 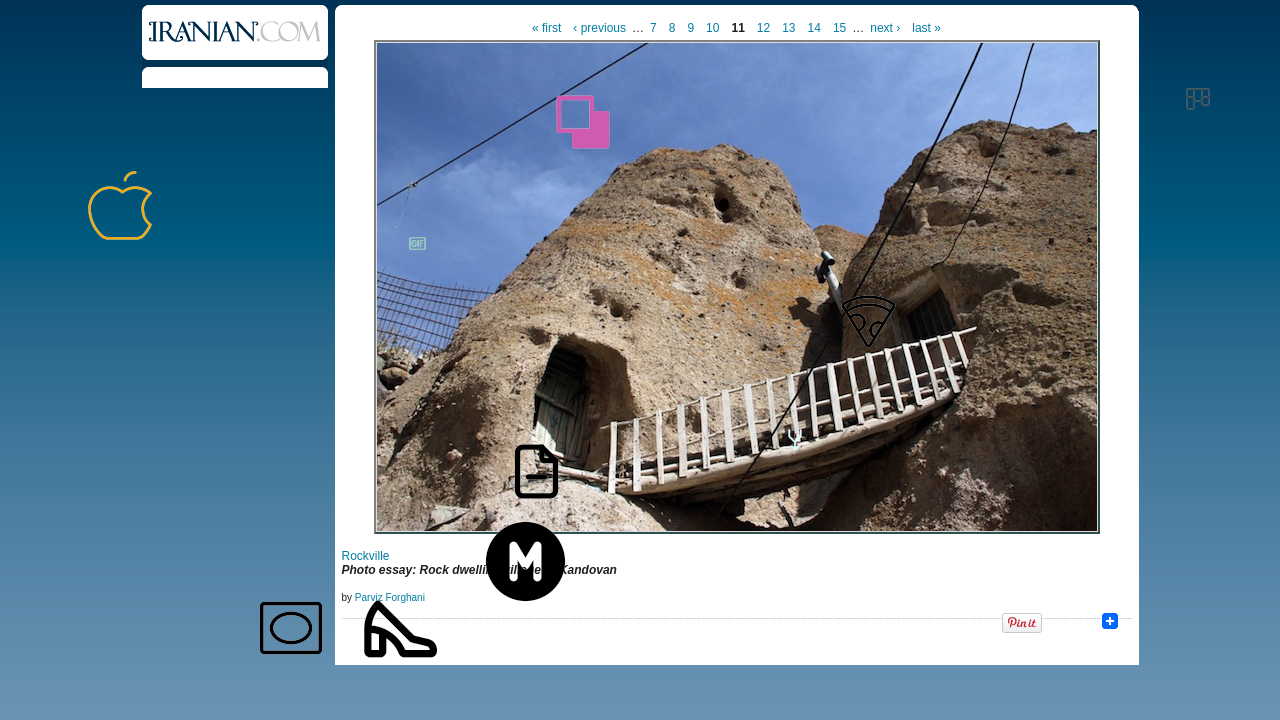 What do you see at coordinates (536, 471) in the screenshot?
I see `remove a file from the list` at bounding box center [536, 471].